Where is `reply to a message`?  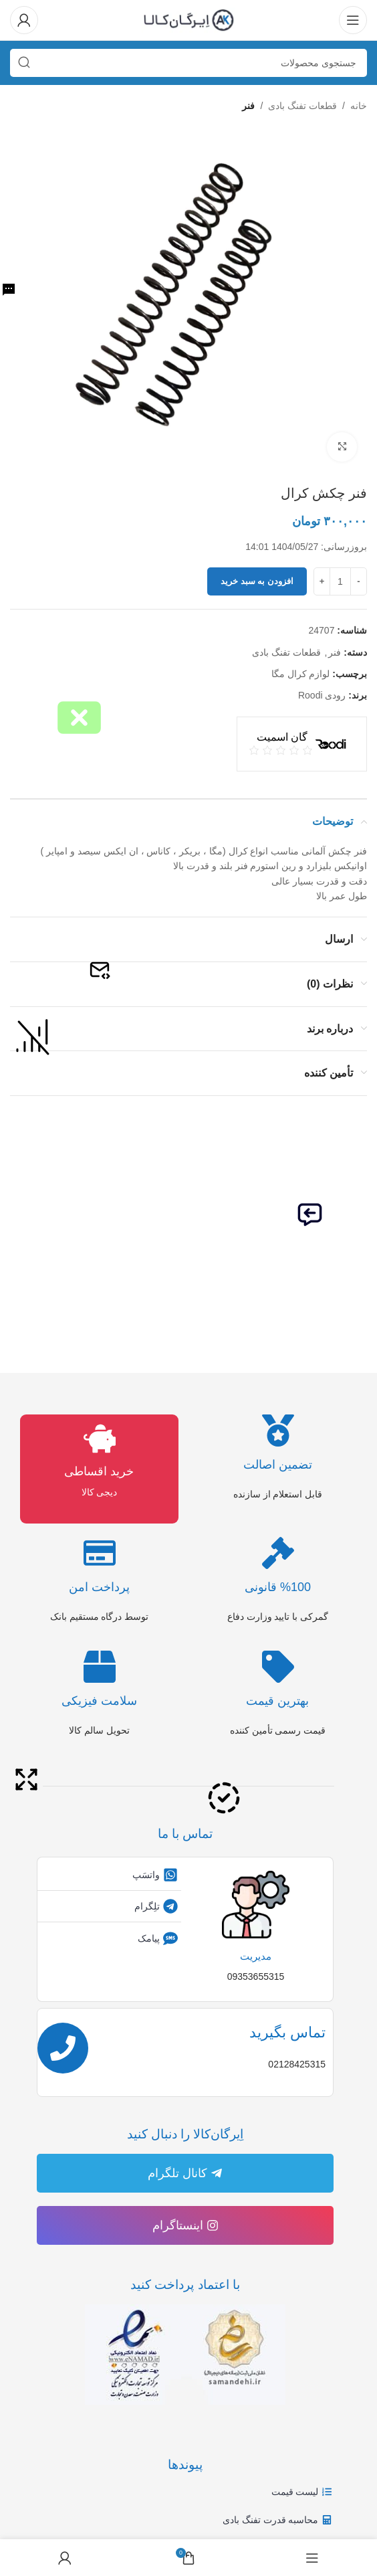 reply to a message is located at coordinates (309, 1214).